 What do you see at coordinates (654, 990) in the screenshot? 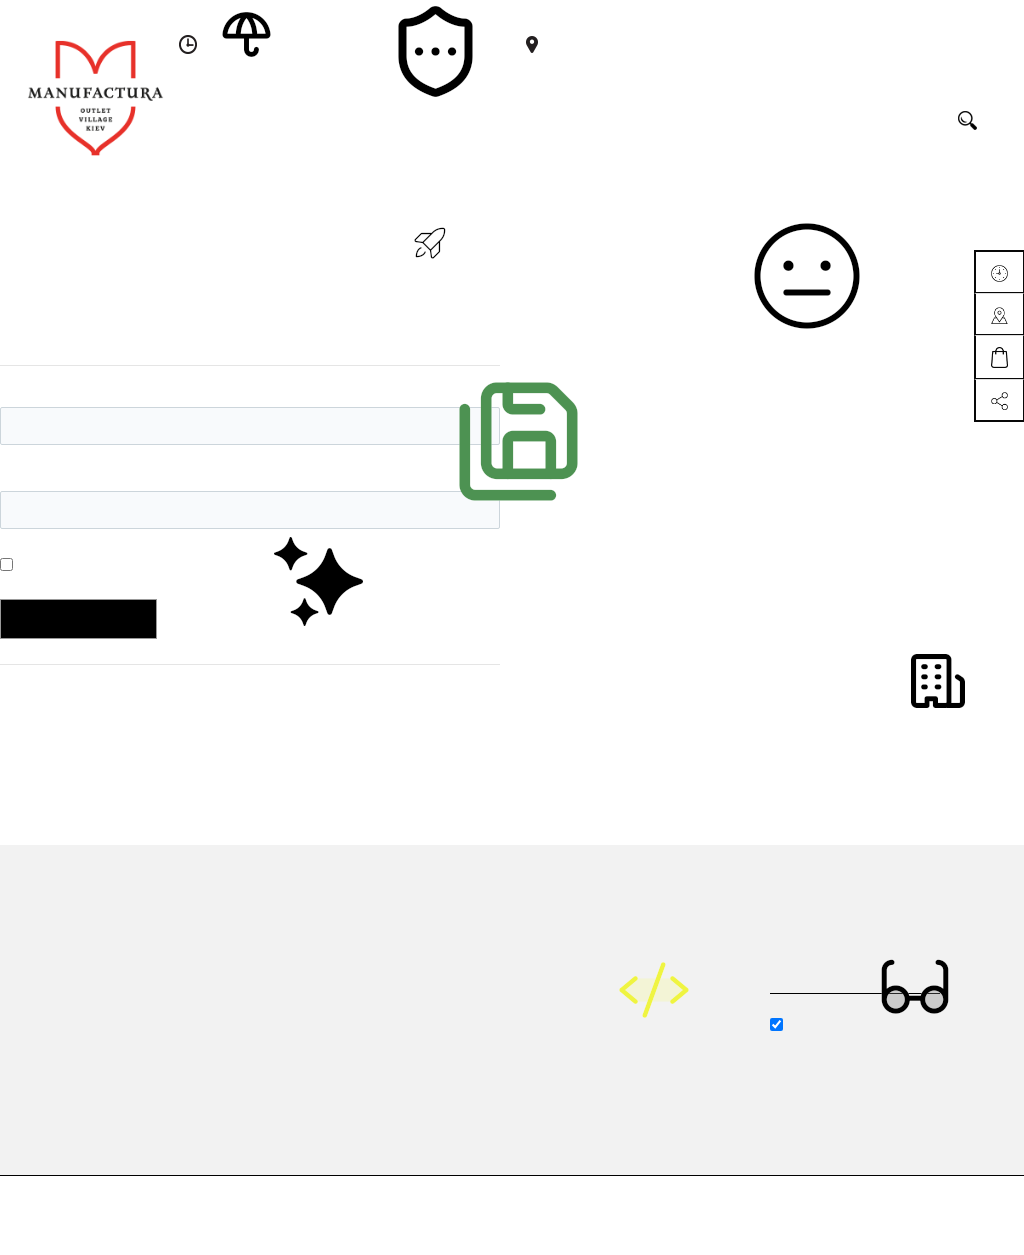
I see `view or edit source code` at bounding box center [654, 990].